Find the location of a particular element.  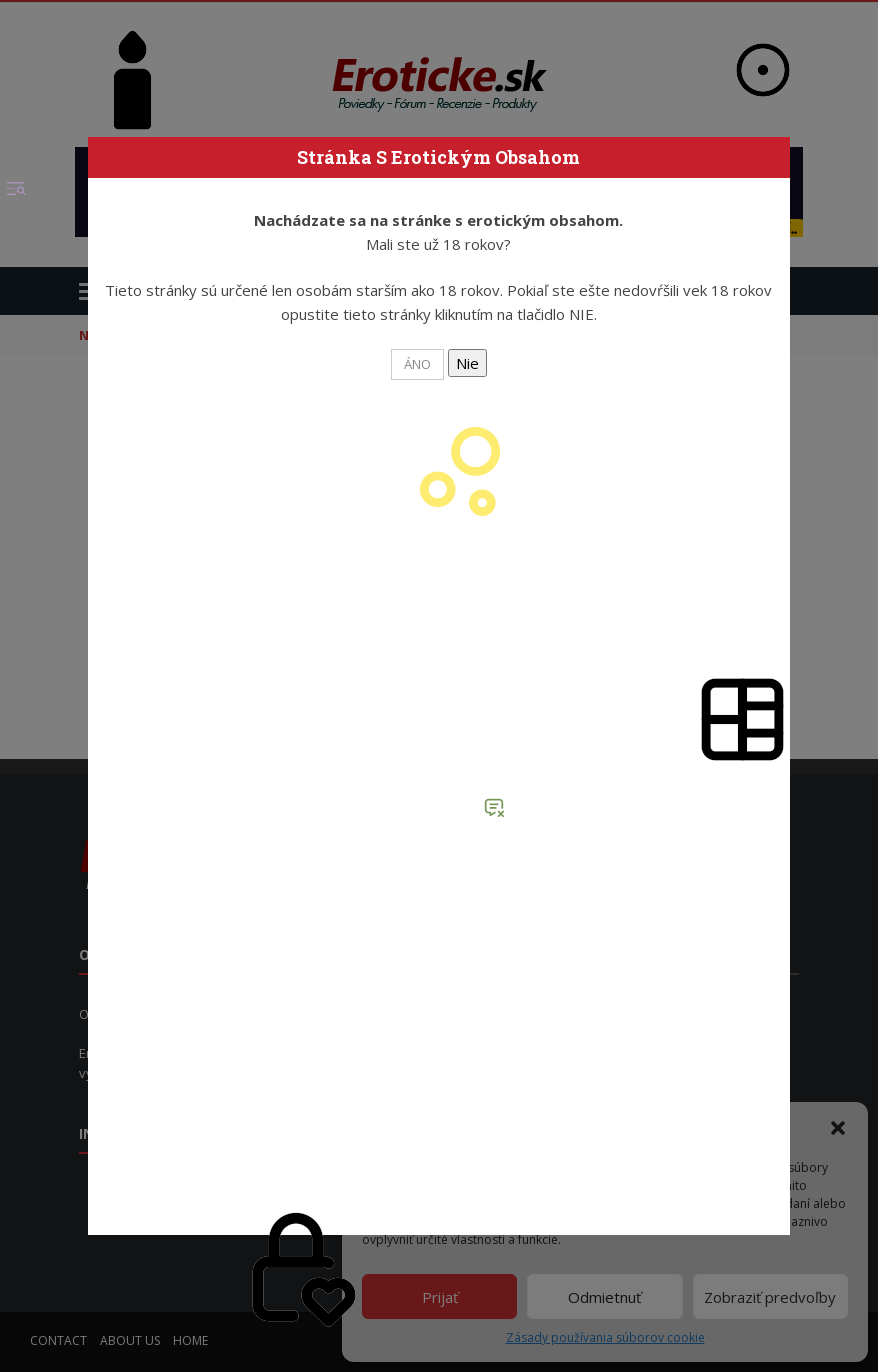

protect or secure your favorites is located at coordinates (296, 1267).